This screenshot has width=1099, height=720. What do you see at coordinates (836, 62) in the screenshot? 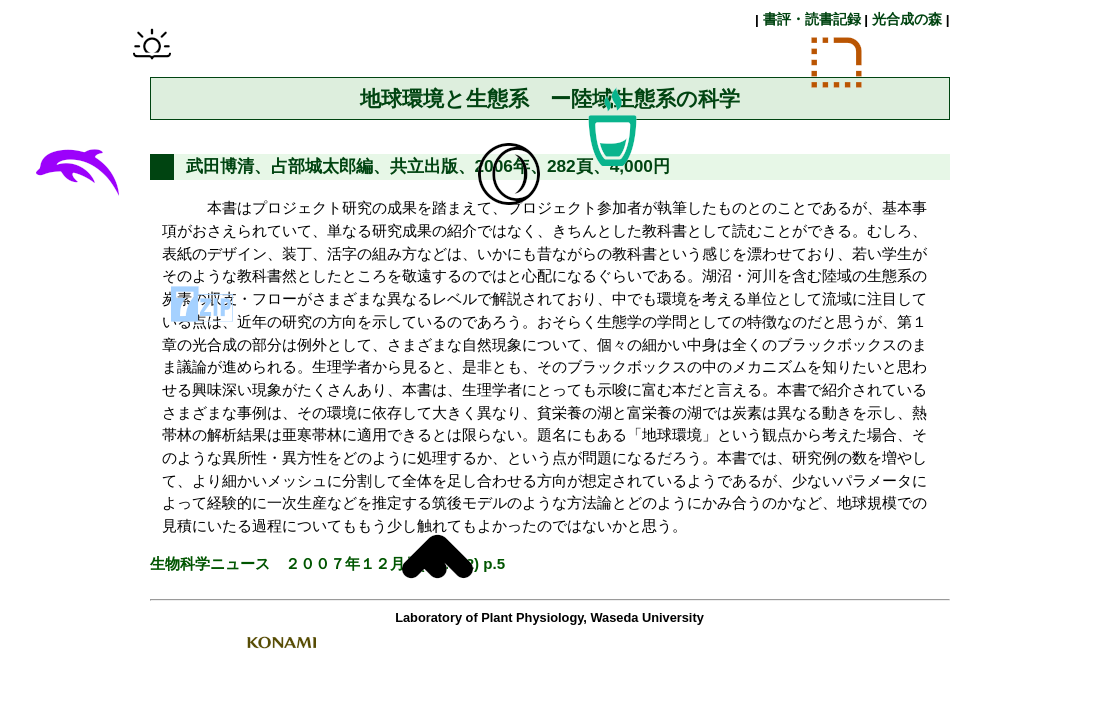
I see `apply rounded corners to a selected element` at bounding box center [836, 62].